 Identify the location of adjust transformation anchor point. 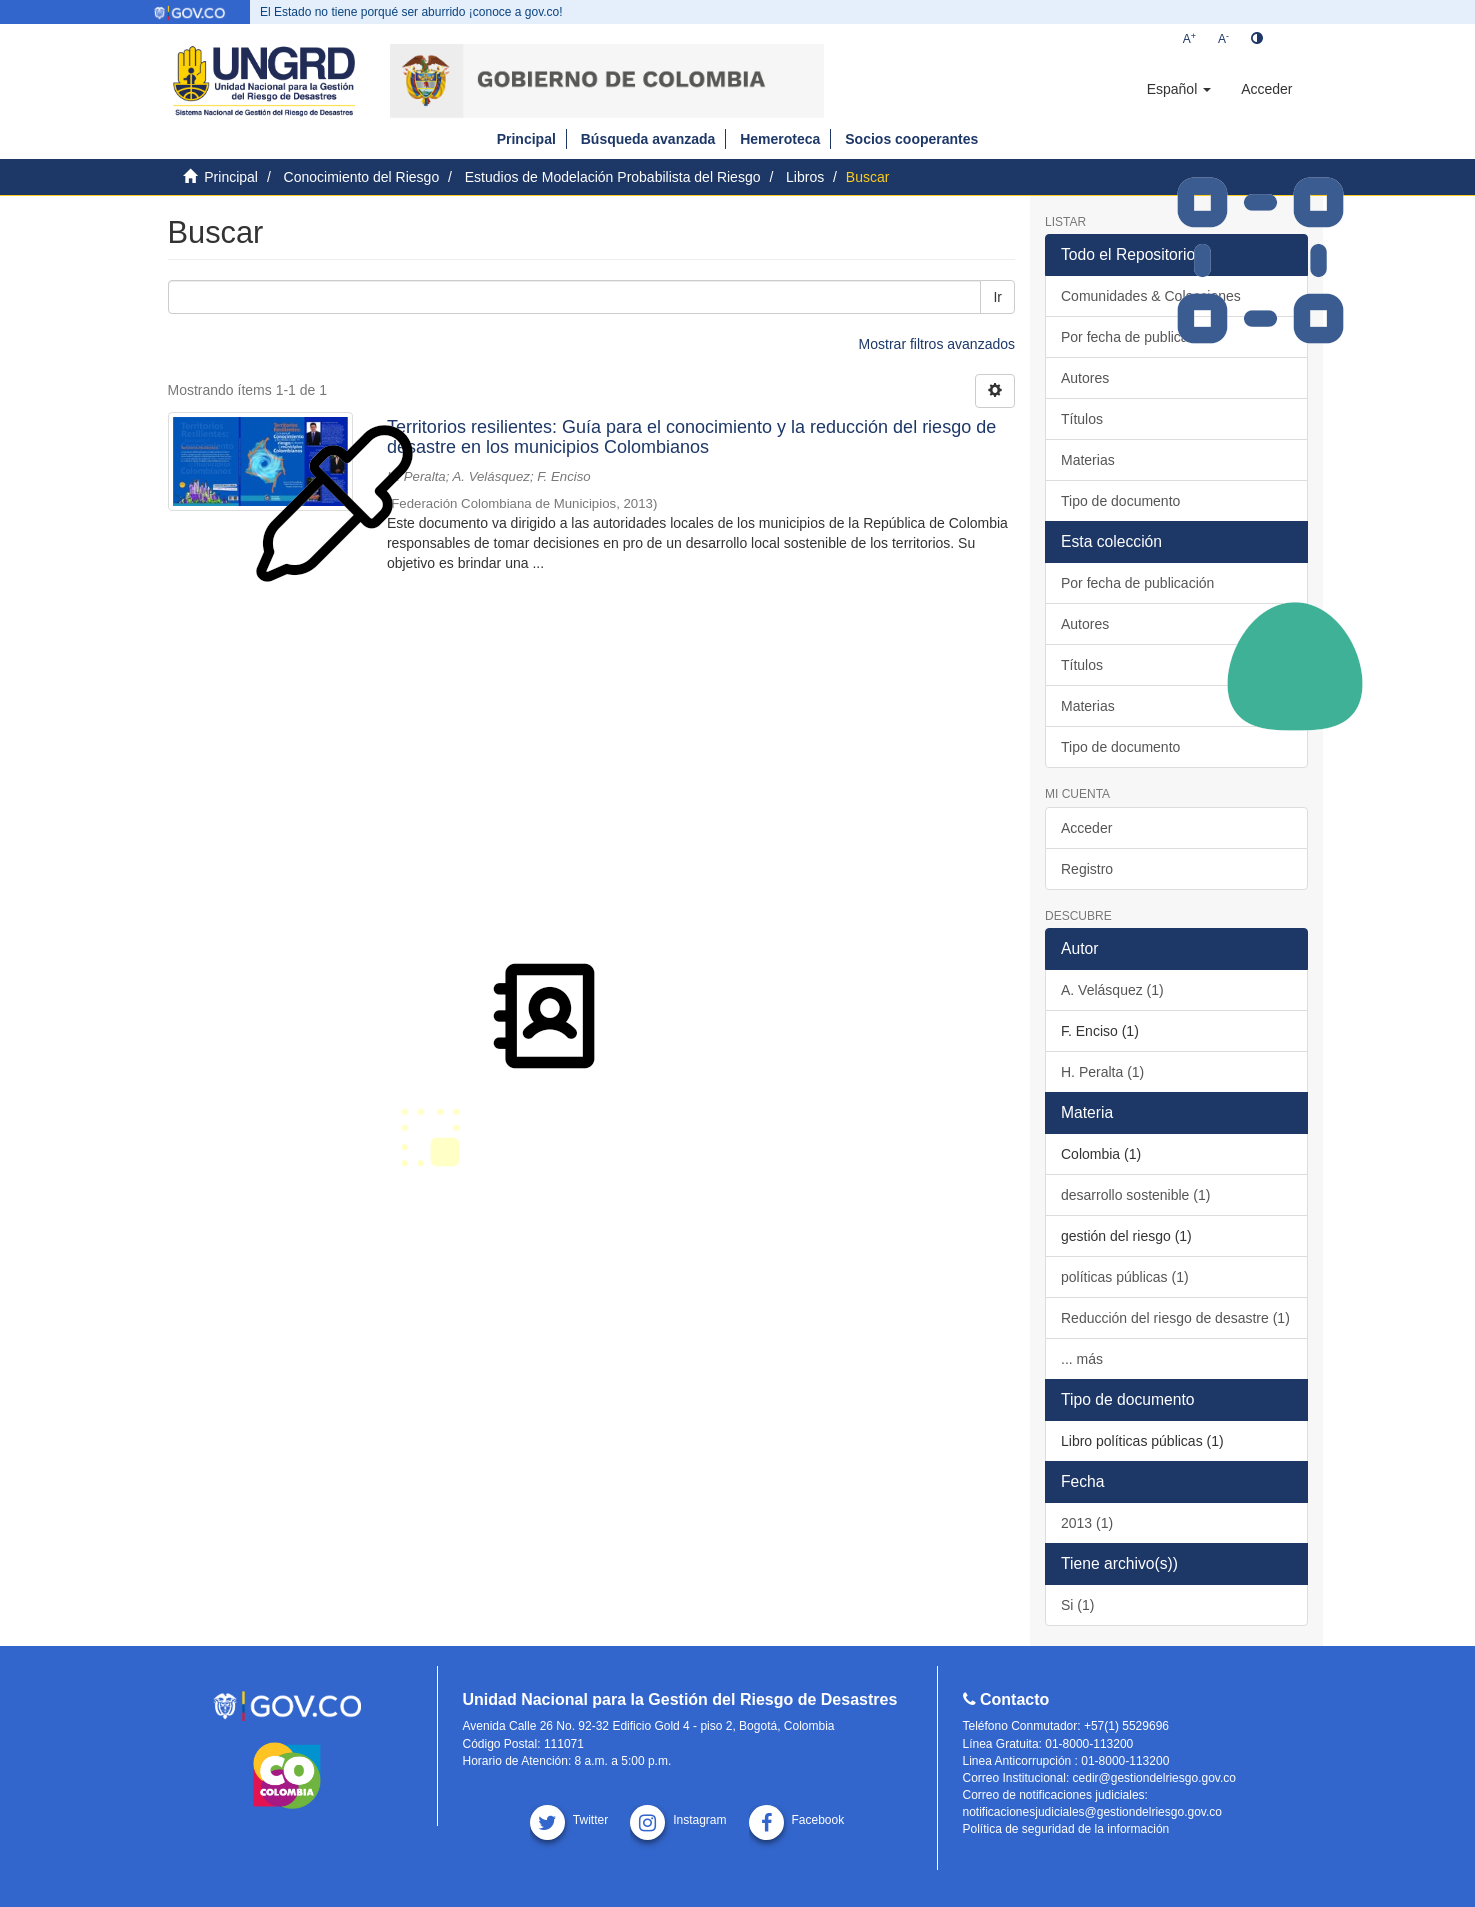
(1260, 260).